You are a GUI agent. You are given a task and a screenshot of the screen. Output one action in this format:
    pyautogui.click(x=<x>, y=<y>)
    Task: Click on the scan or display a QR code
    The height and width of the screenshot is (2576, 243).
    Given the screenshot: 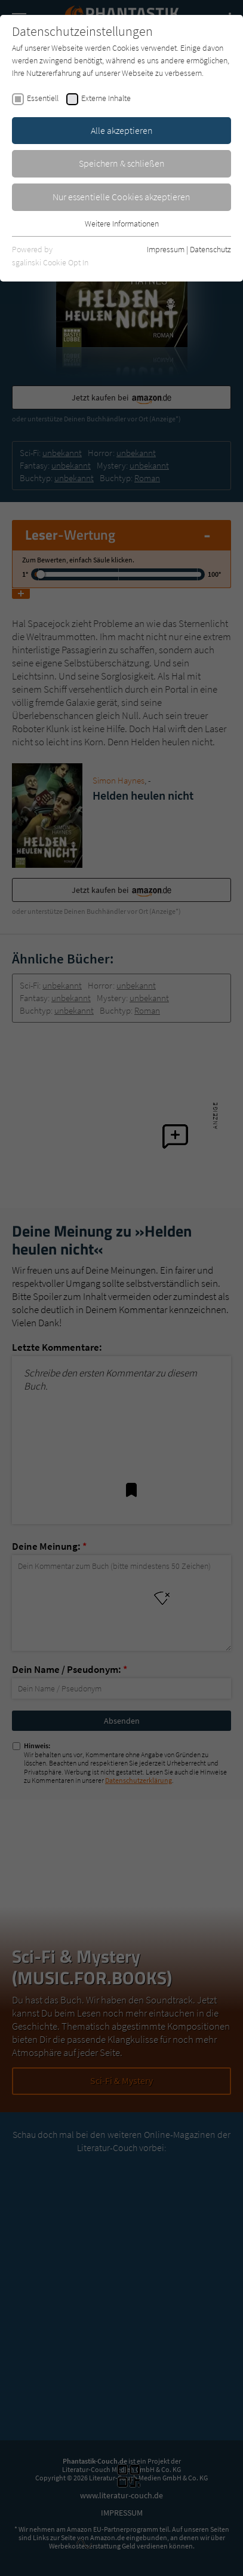 What is the action you would take?
    pyautogui.click(x=128, y=2476)
    